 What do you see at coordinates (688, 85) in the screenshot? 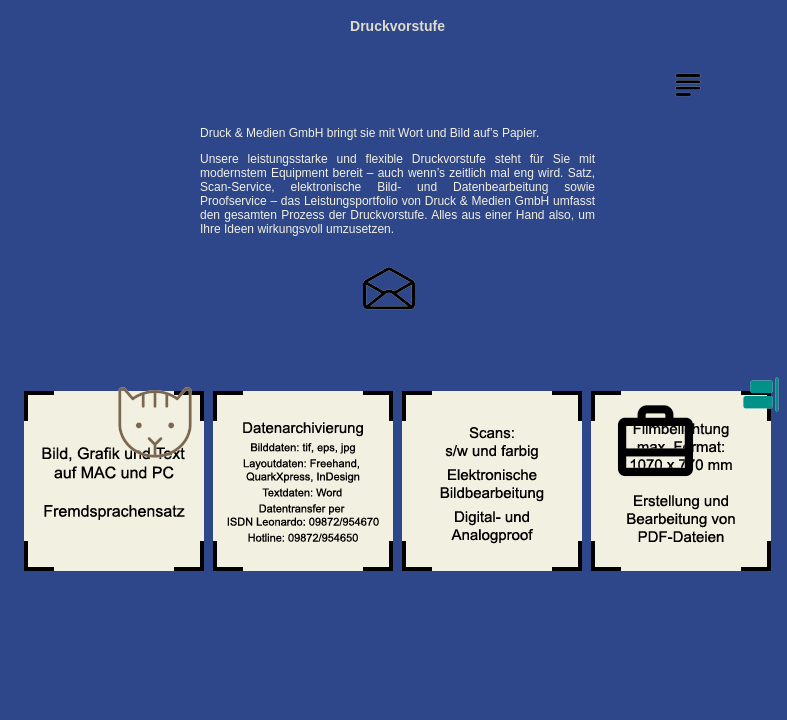
I see `view document subject or content summary` at bounding box center [688, 85].